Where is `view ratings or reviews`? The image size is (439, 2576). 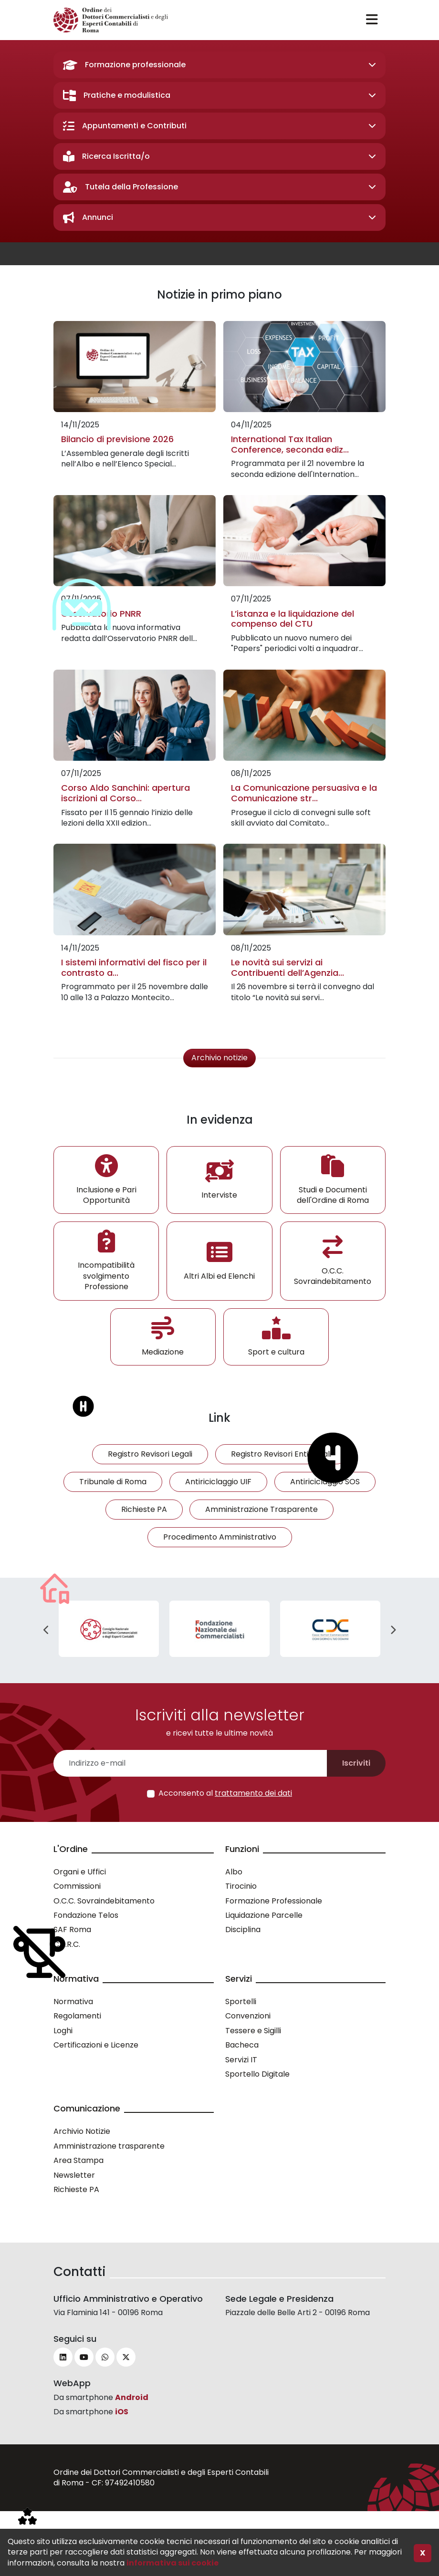 view ratings or reviews is located at coordinates (27, 2516).